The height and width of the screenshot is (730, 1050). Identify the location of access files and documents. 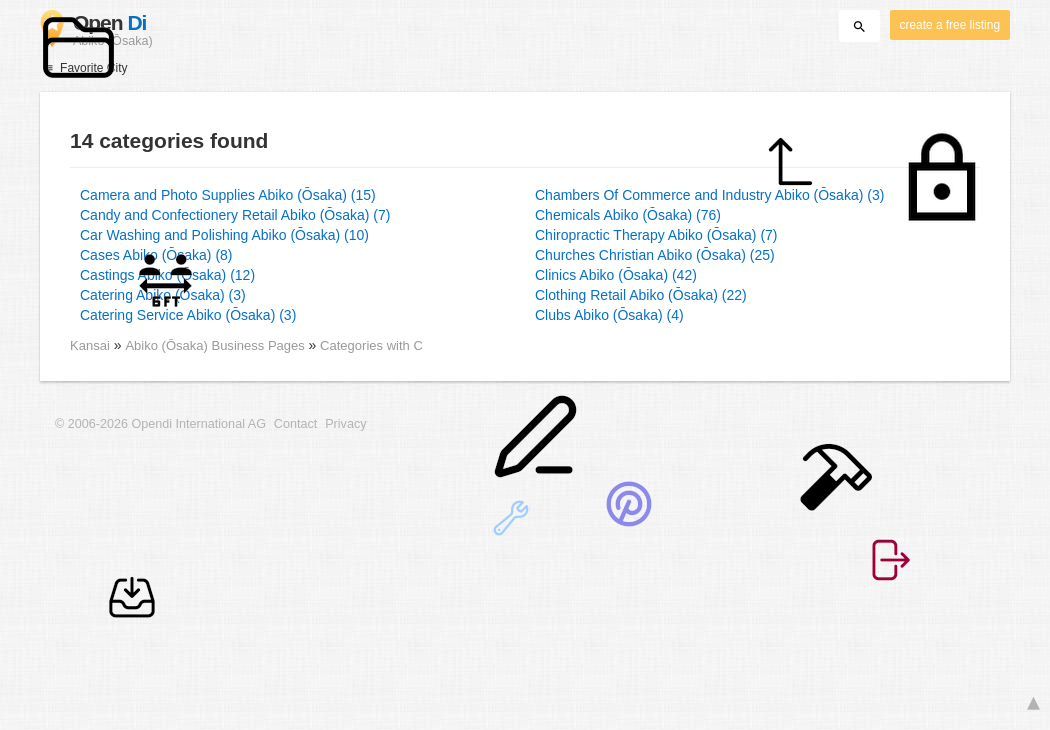
(78, 47).